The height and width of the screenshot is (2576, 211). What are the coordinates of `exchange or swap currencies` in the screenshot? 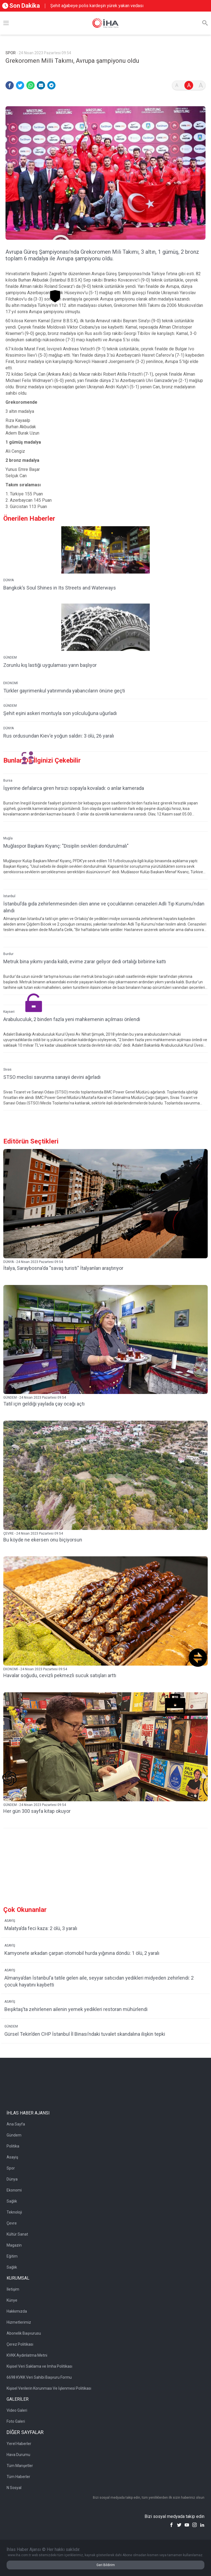 It's located at (198, 1658).